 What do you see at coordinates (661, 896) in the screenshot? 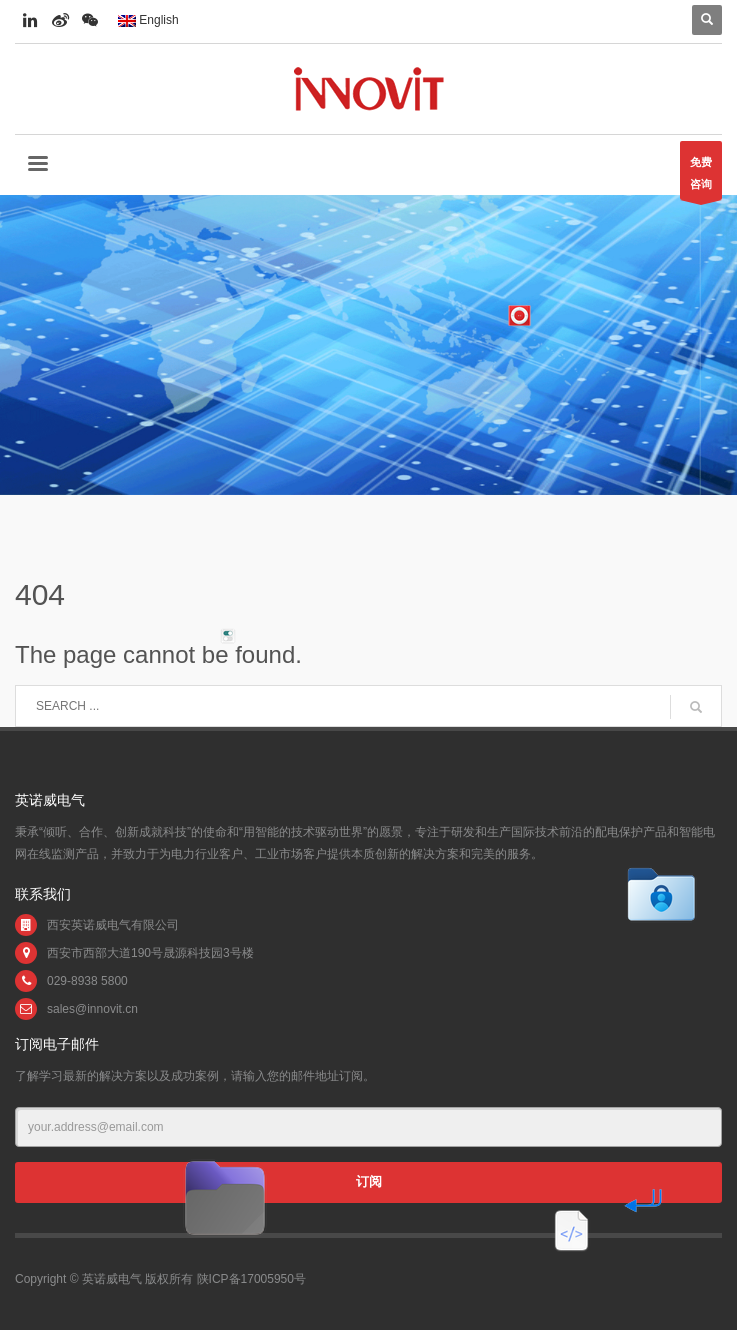
I see `folder containing microsoft authenticator app data` at bounding box center [661, 896].